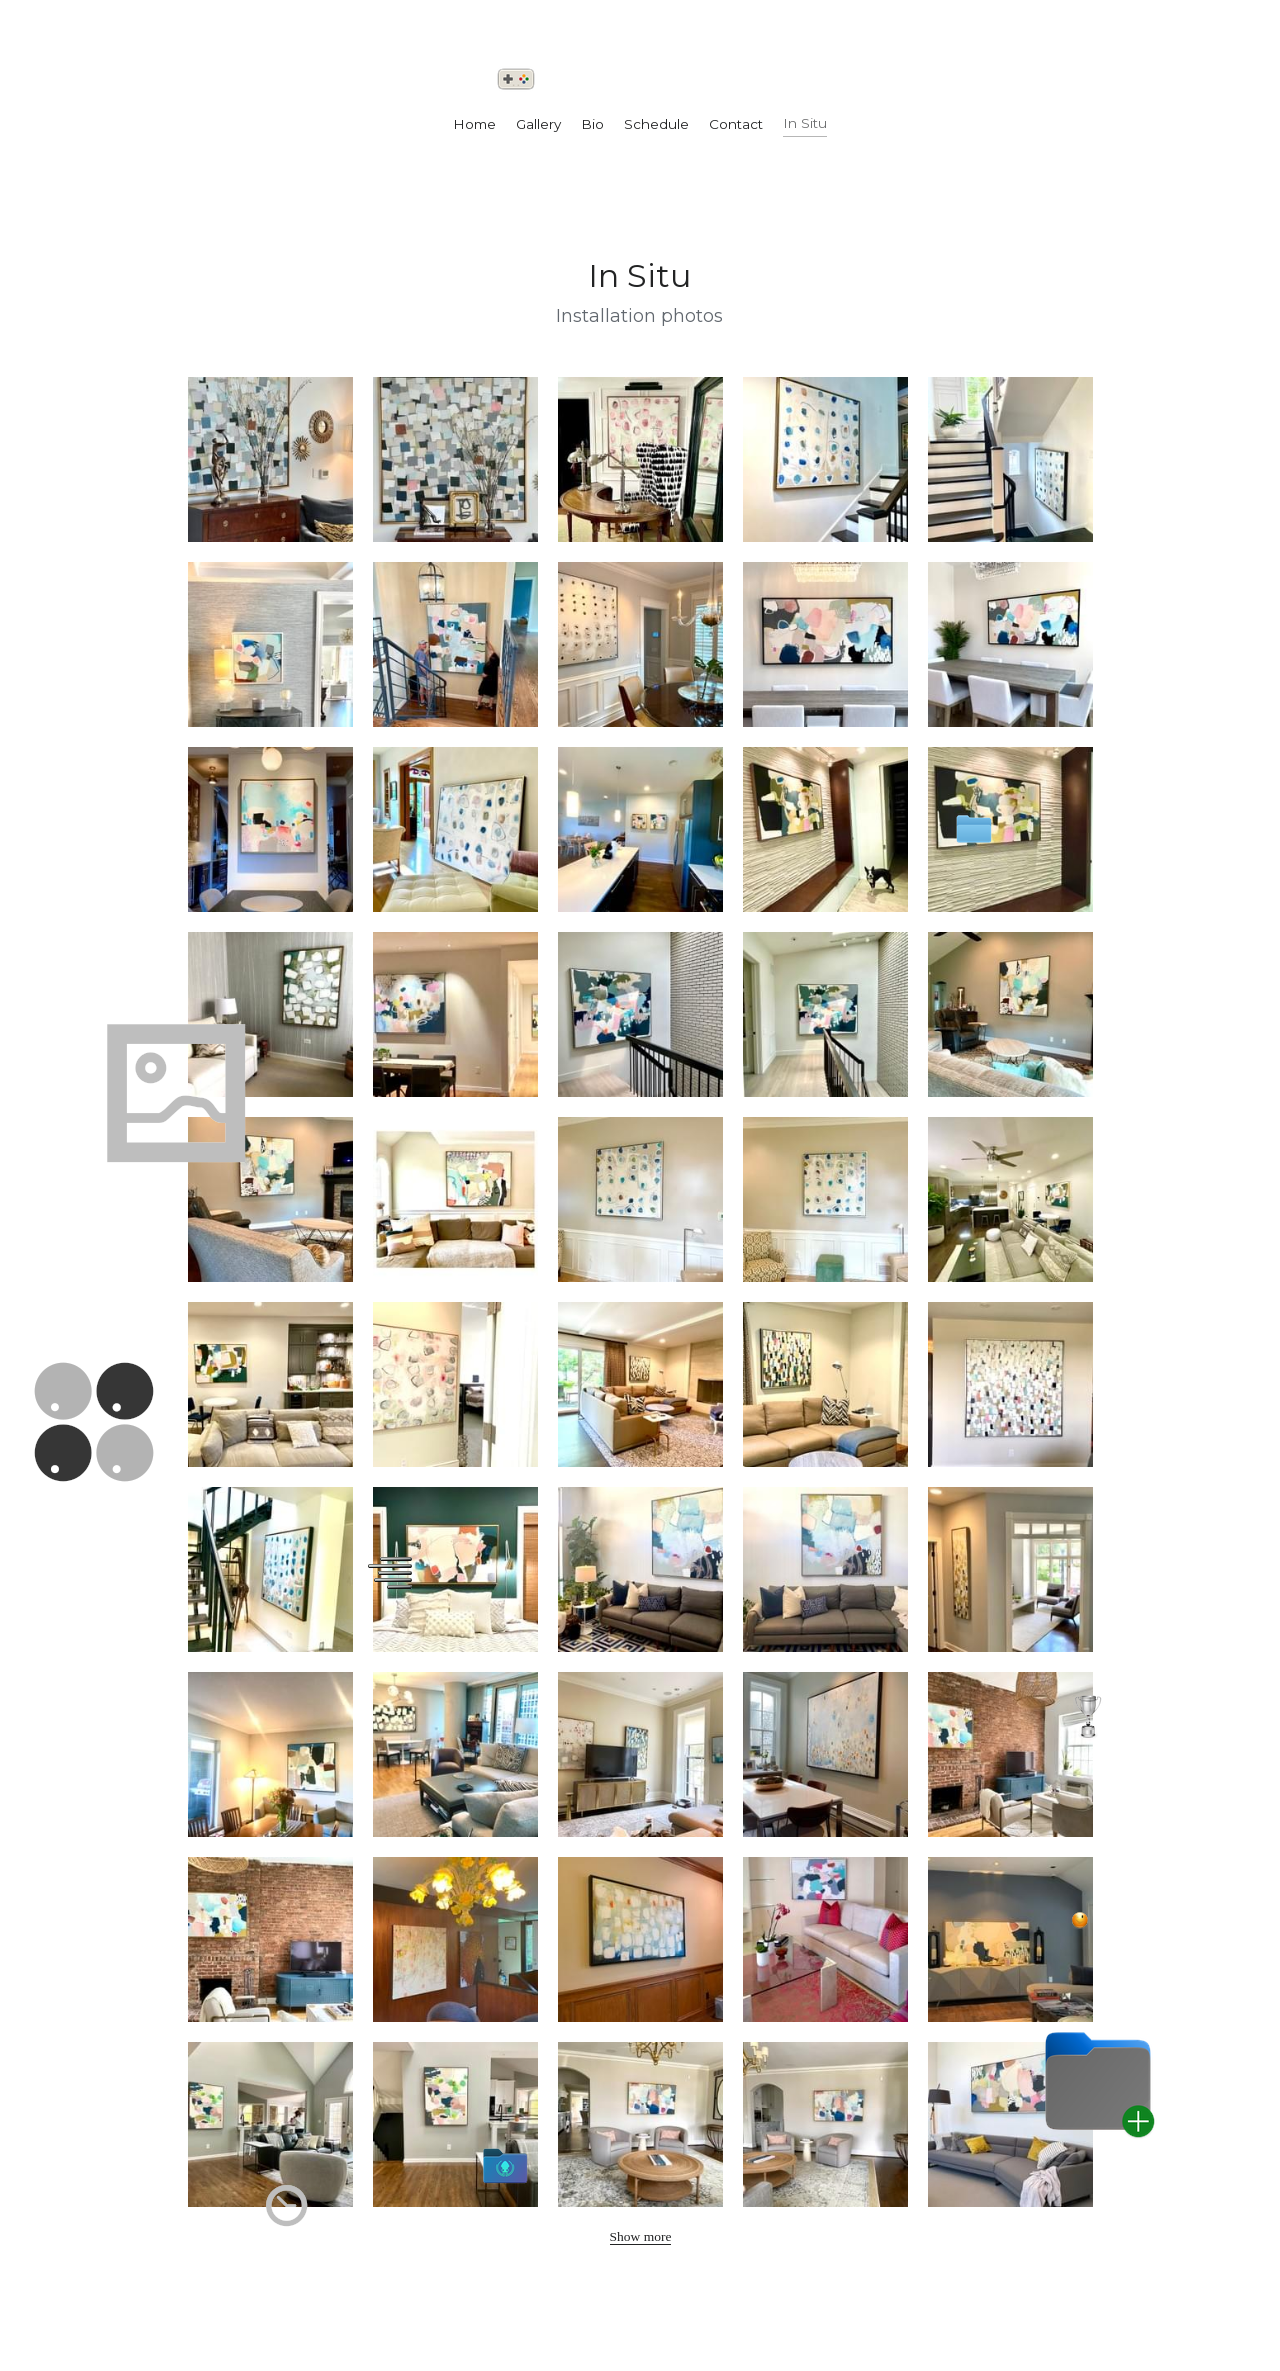  What do you see at coordinates (1089, 1716) in the screenshot?
I see `indicates second place achievement or silver-tier ranking` at bounding box center [1089, 1716].